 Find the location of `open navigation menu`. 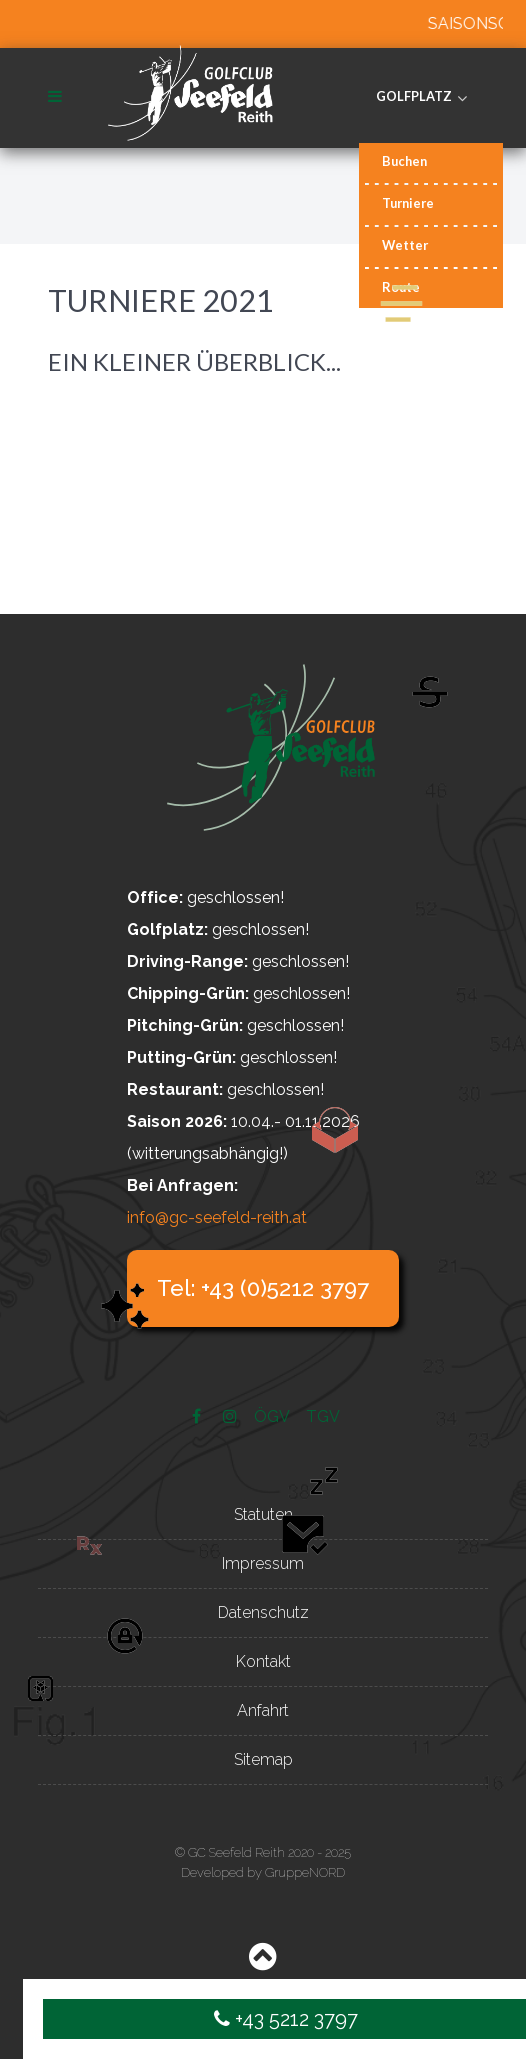

open navigation menu is located at coordinates (401, 303).